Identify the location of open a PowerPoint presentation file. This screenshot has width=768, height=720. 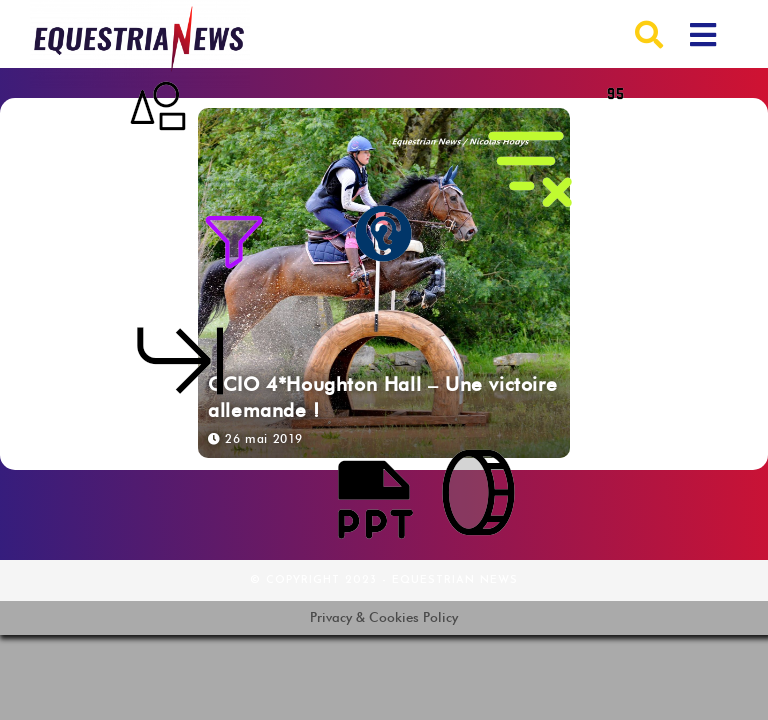
(374, 503).